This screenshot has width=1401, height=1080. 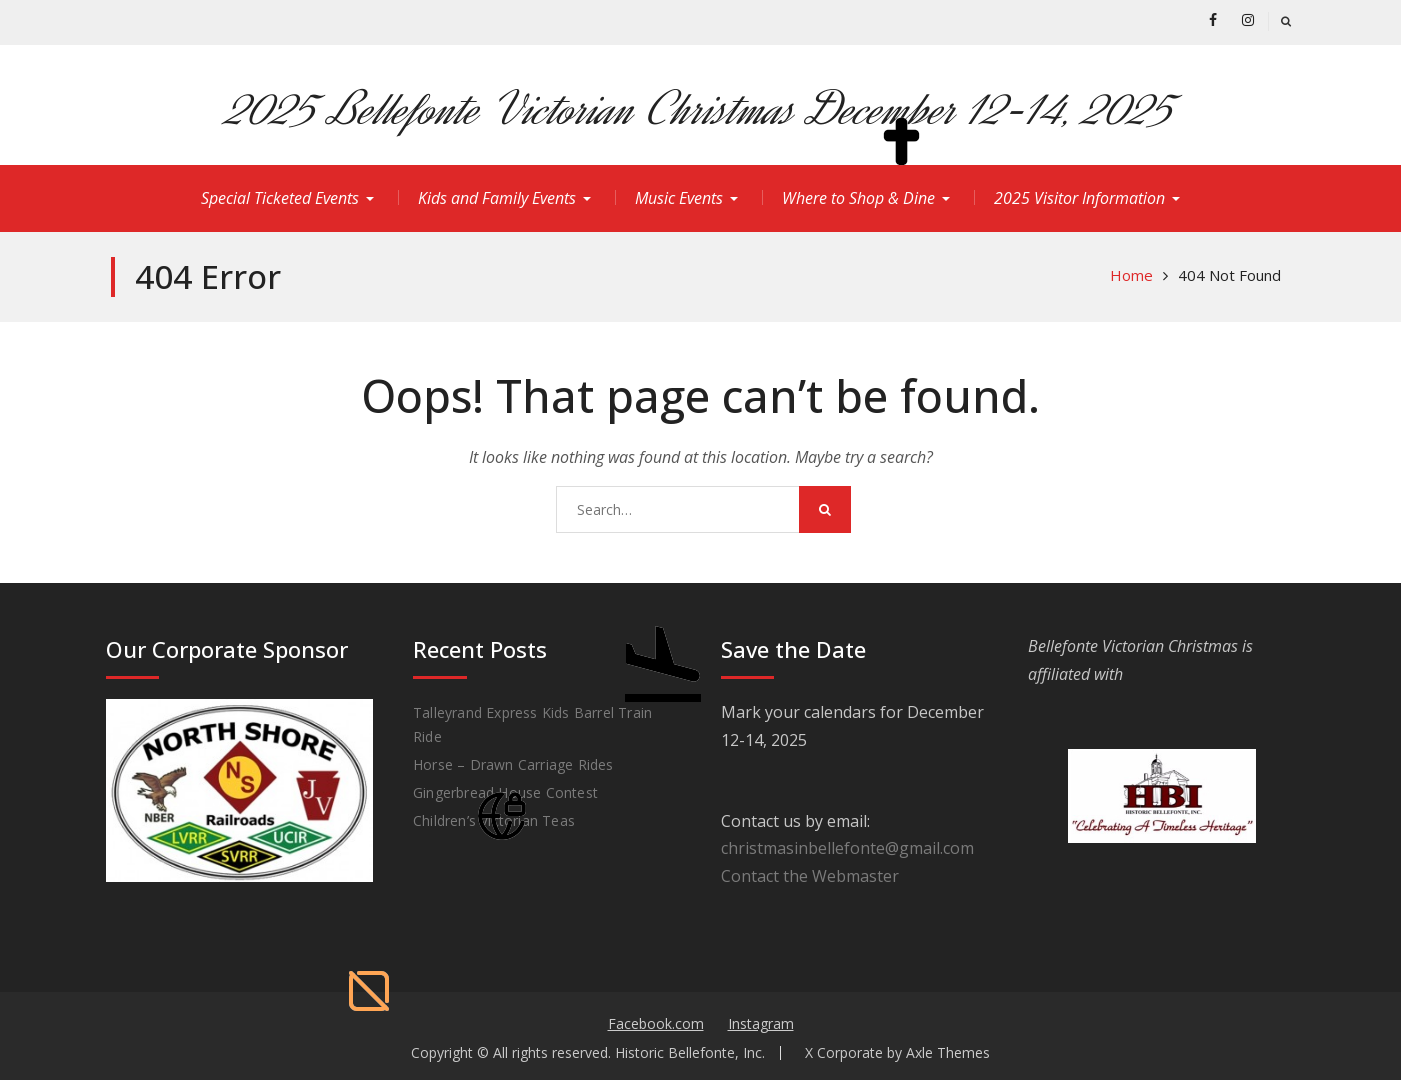 What do you see at coordinates (663, 666) in the screenshot?
I see `indicates an arriving flight` at bounding box center [663, 666].